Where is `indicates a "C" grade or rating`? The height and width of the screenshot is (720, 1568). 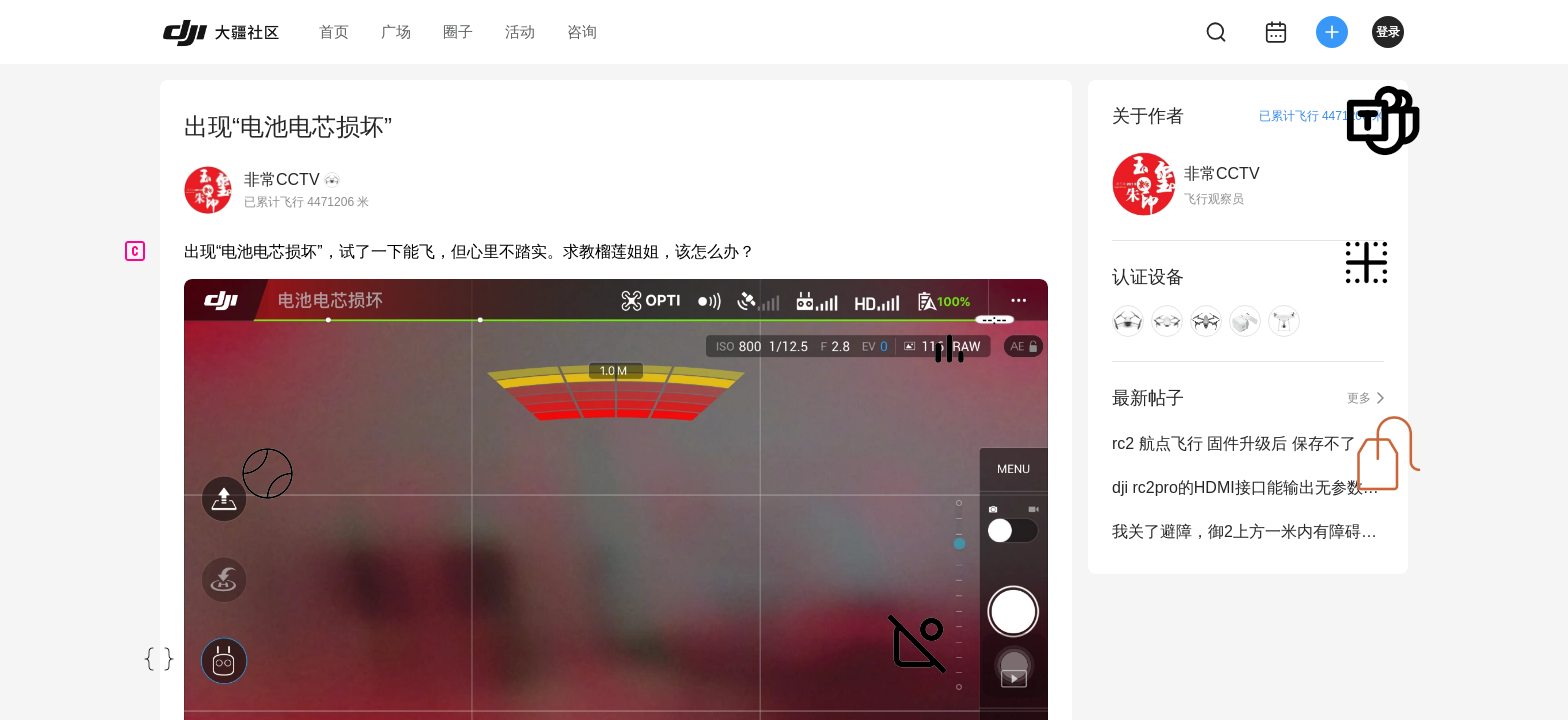
indicates a "C" grade or rating is located at coordinates (135, 251).